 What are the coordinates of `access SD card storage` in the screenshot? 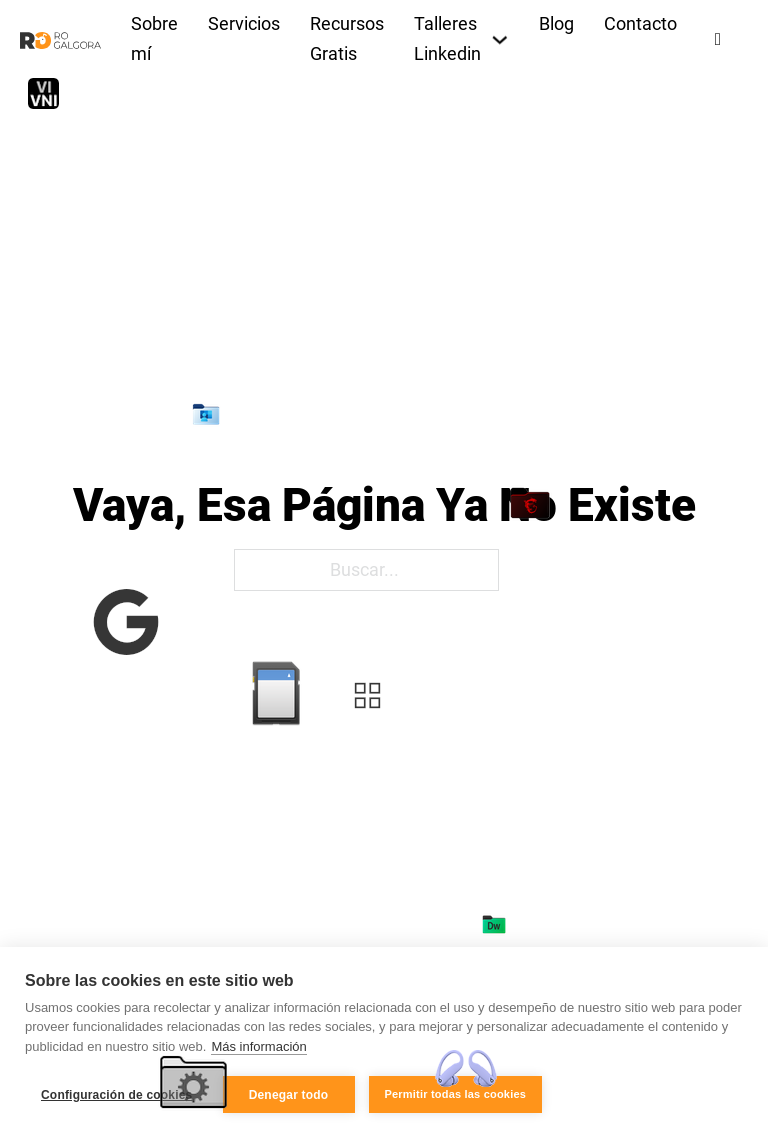 It's located at (277, 694).